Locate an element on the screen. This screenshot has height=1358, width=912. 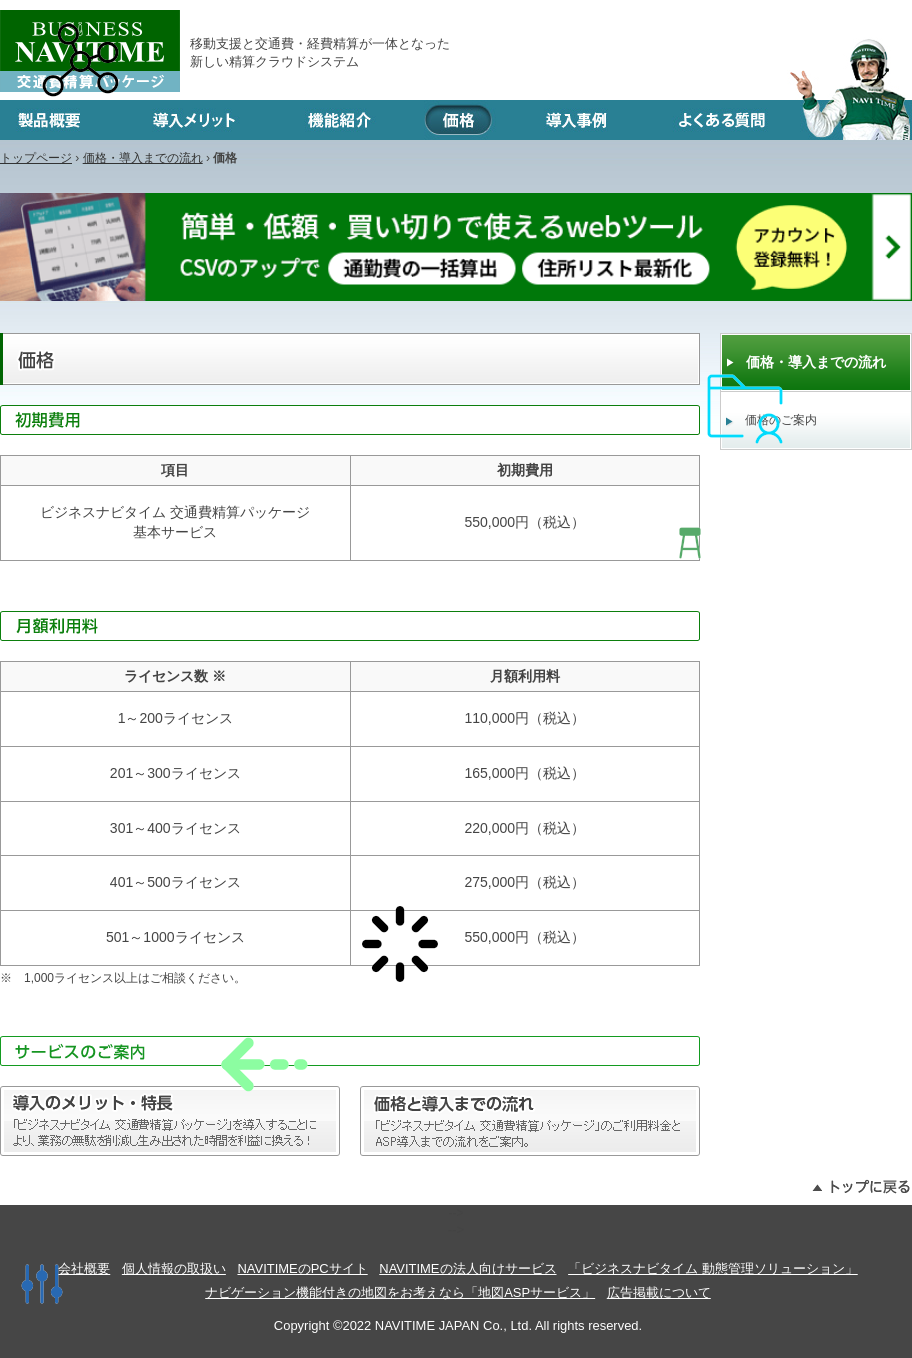
go back to previous step is located at coordinates (264, 1064).